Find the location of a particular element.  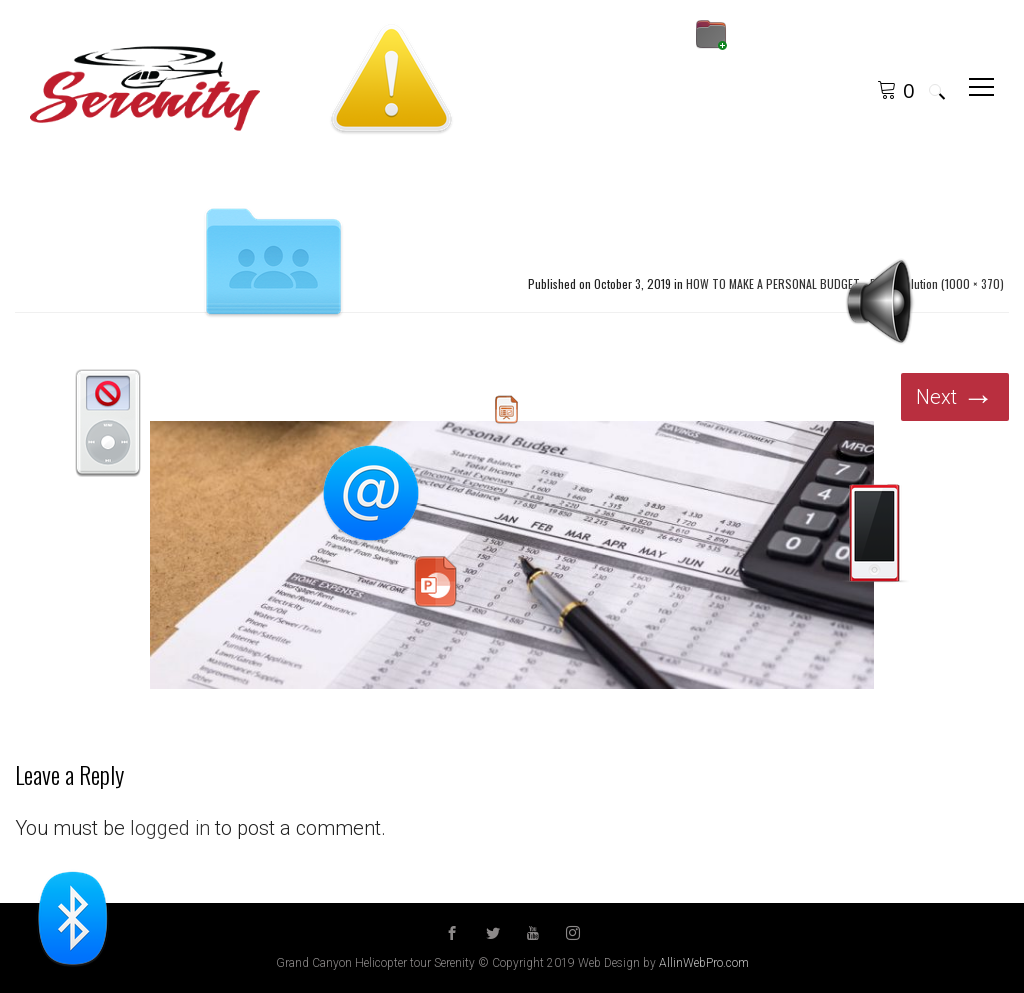

iPod nano device in red is located at coordinates (874, 533).